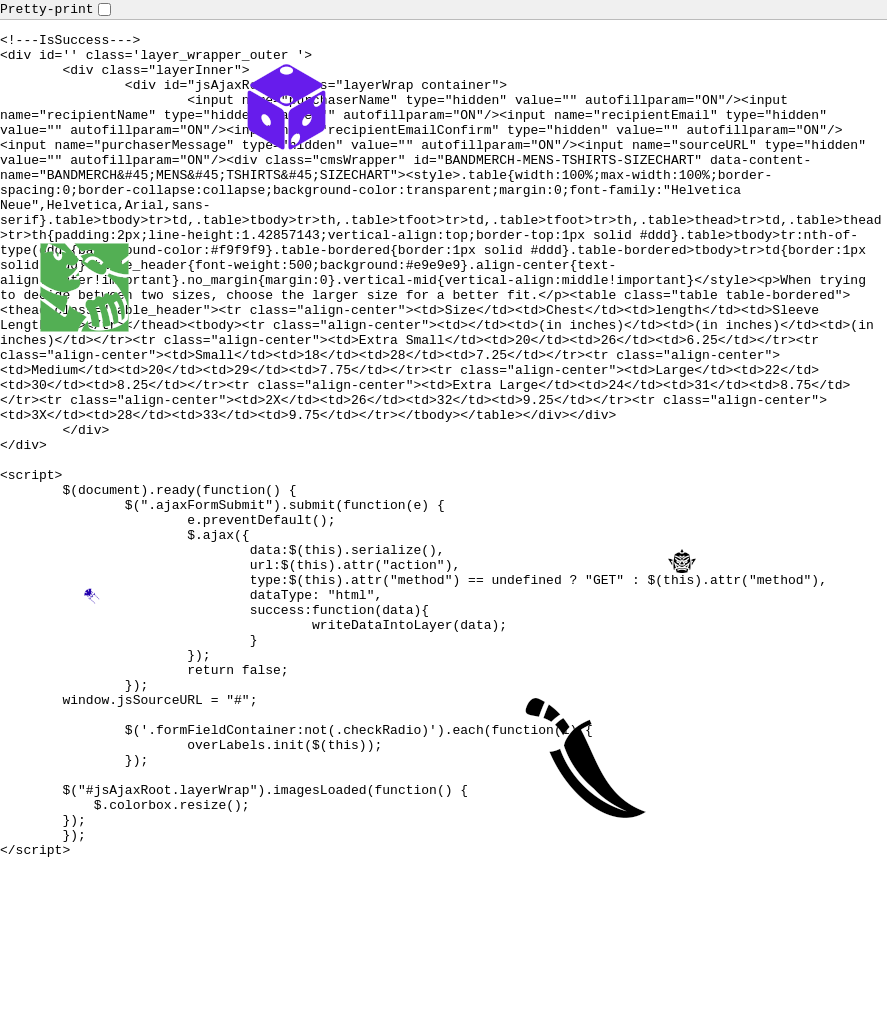  What do you see at coordinates (92, 596) in the screenshot?
I see `strafe or sidestep movement control` at bounding box center [92, 596].